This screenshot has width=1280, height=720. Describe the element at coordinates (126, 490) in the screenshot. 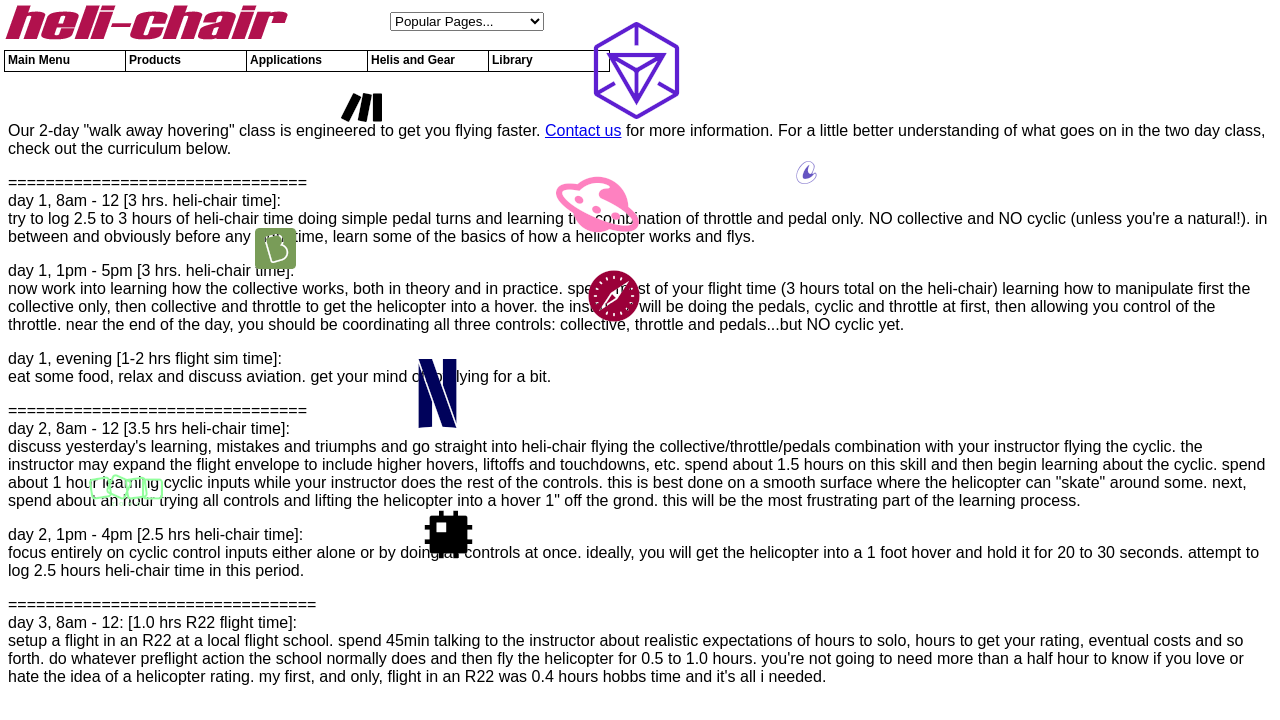

I see `open zoho app or service` at that location.